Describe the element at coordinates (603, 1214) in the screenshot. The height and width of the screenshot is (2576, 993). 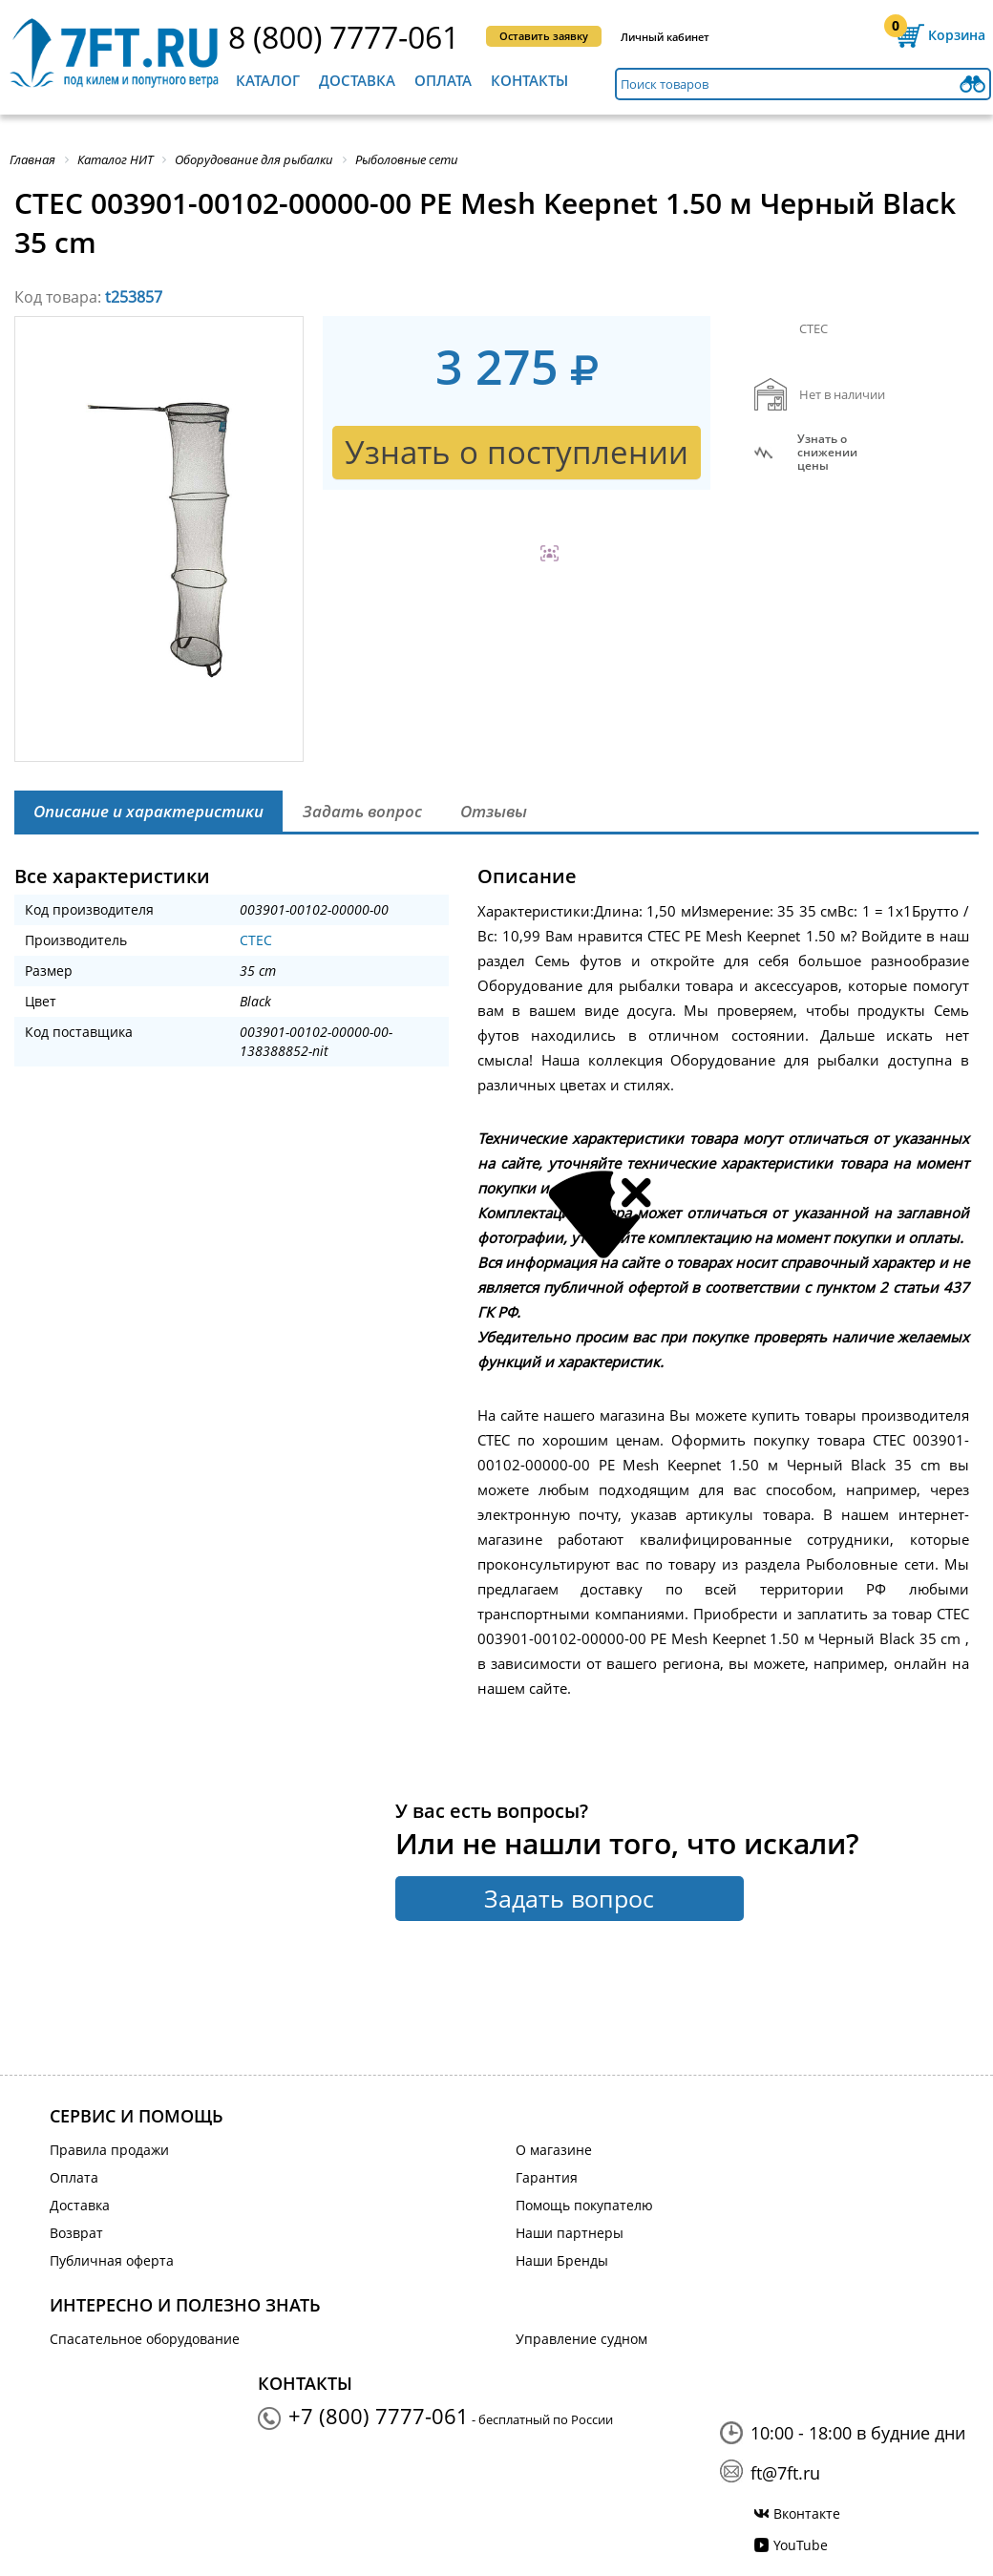
I see `indicates no wifi connection available` at that location.